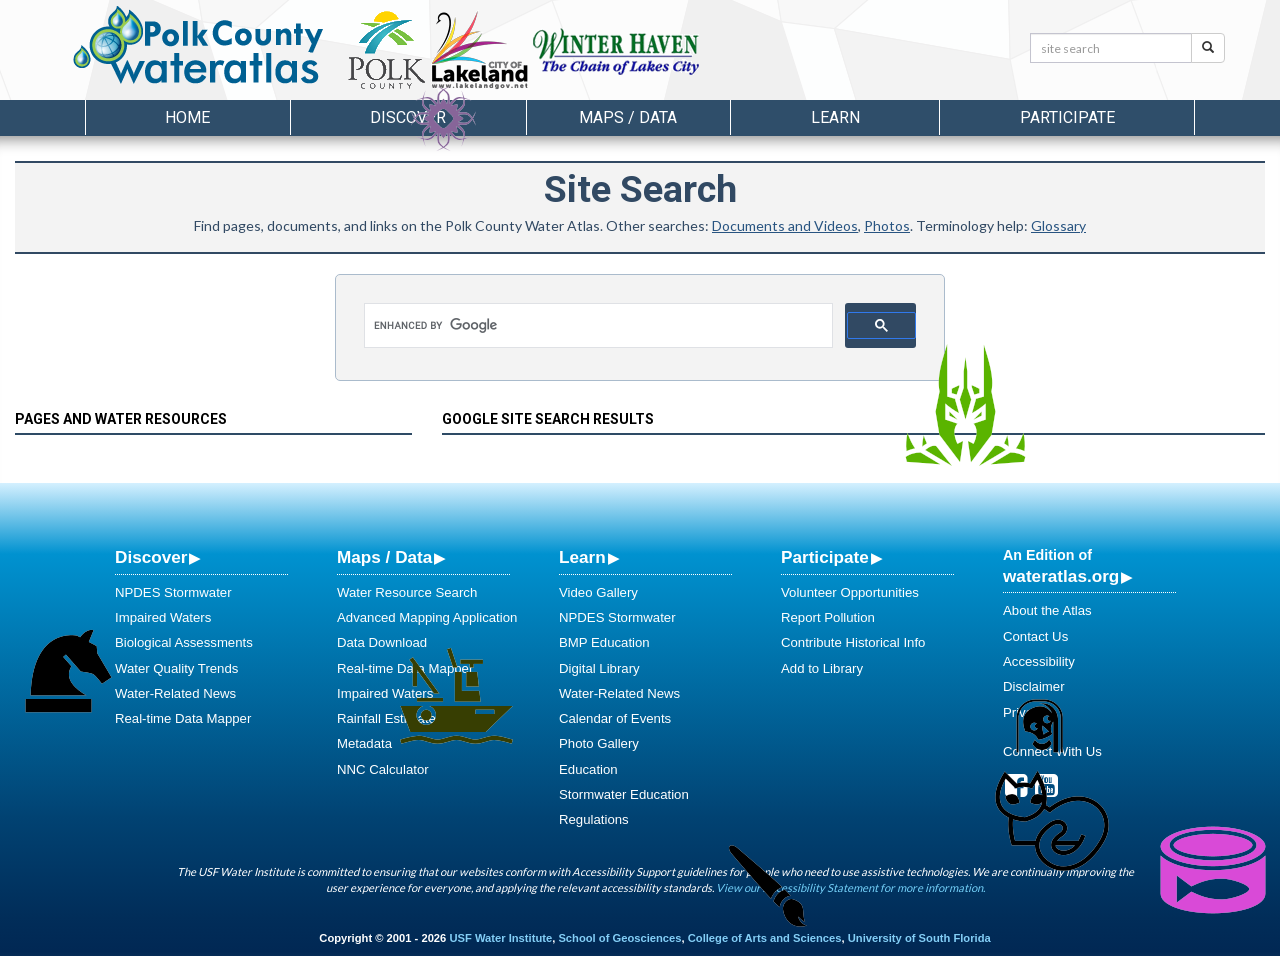 The height and width of the screenshot is (956, 1280). What do you see at coordinates (965, 403) in the screenshot?
I see `select overlord or boss character class` at bounding box center [965, 403].